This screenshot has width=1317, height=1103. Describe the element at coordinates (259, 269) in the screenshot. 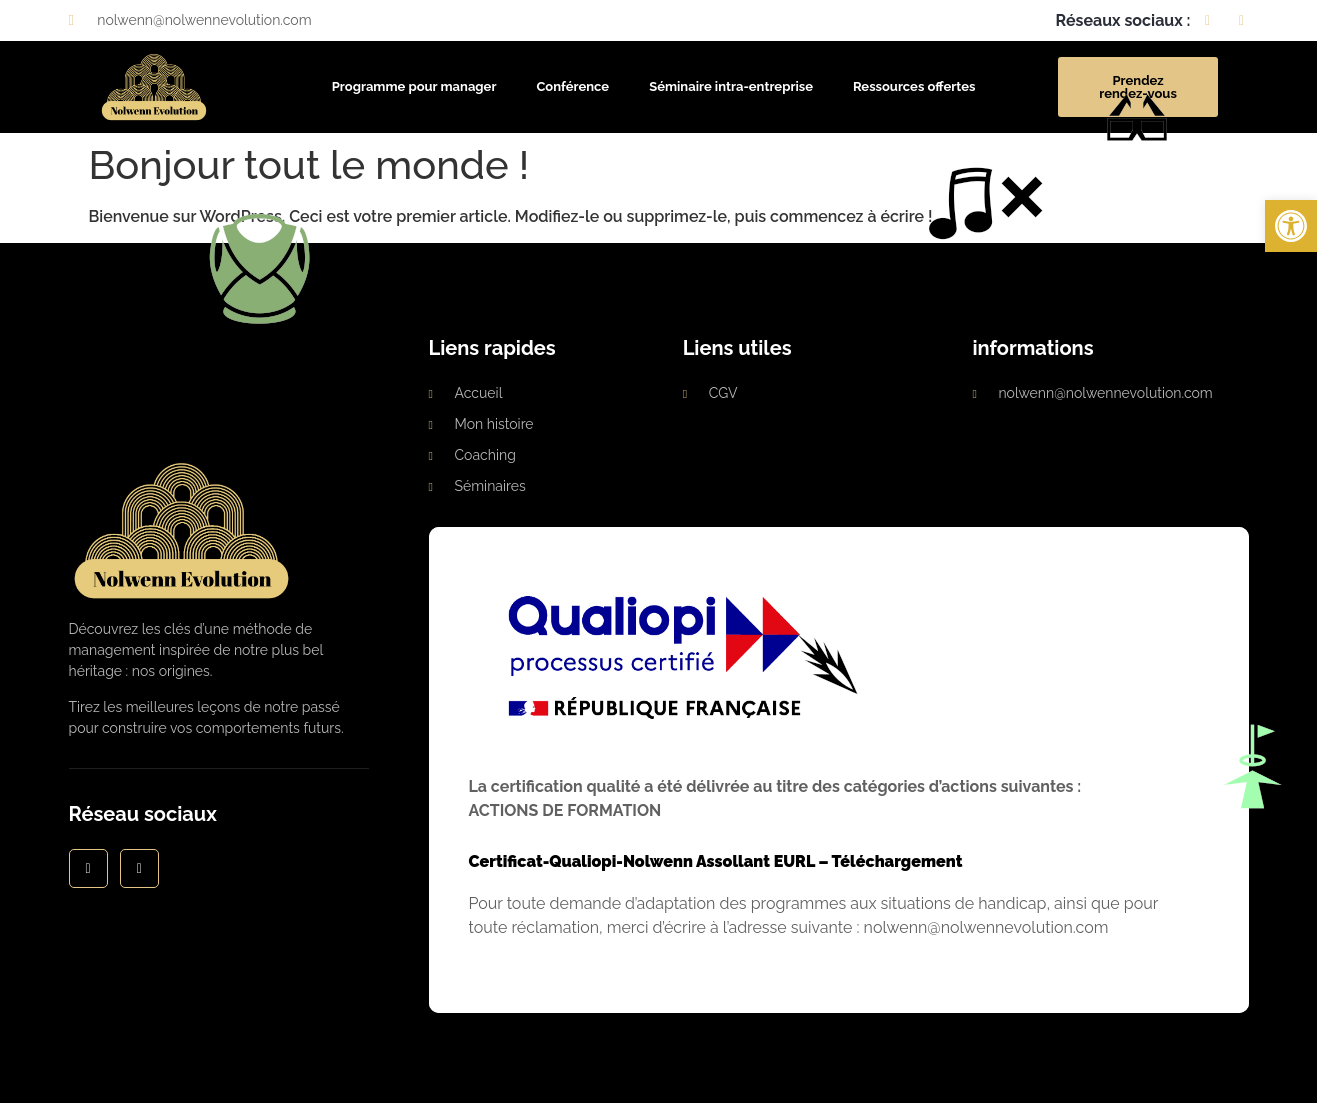

I see `select chest armor or torso protection` at that location.